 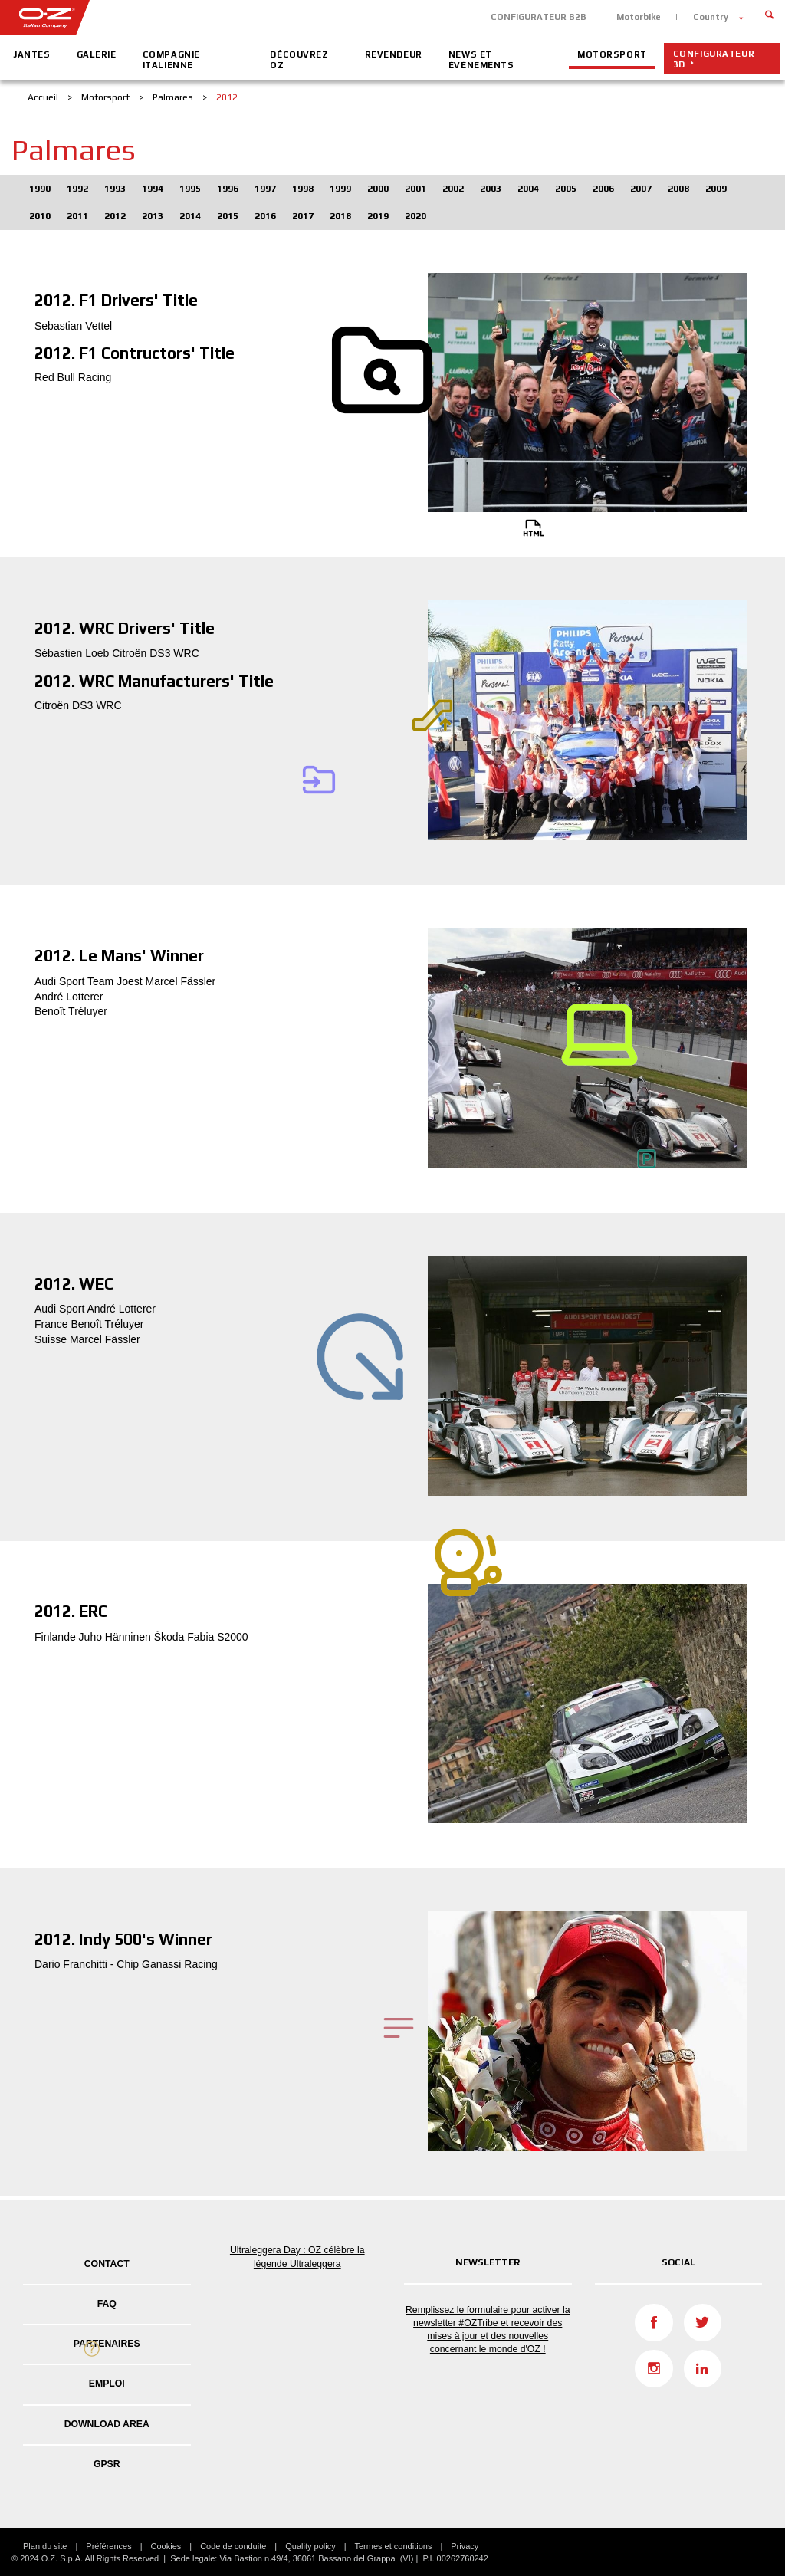 I want to click on access help or documentation, so click(x=92, y=2349).